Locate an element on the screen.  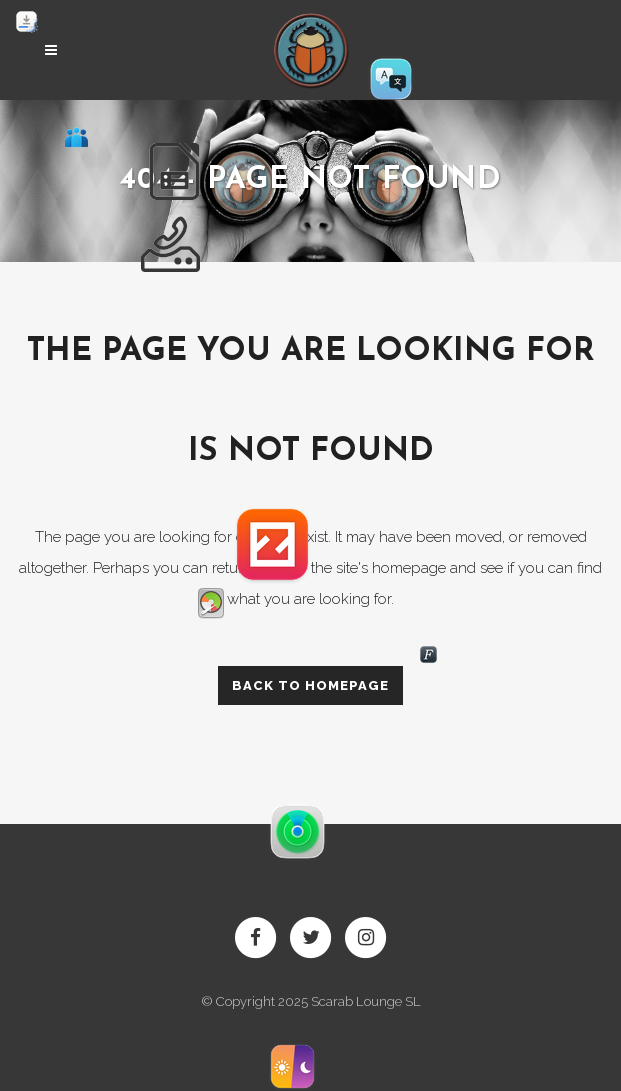
open Zrythm digital audio workstation is located at coordinates (272, 544).